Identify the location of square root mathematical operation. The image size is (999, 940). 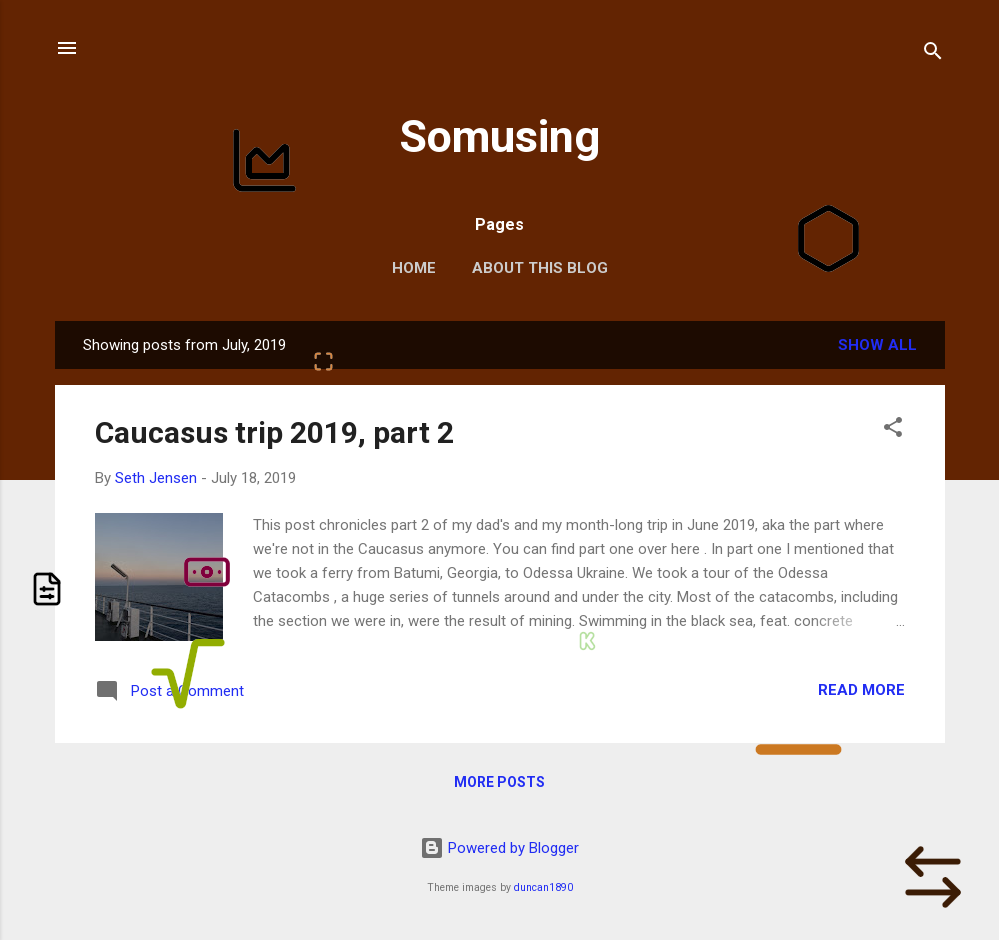
(188, 672).